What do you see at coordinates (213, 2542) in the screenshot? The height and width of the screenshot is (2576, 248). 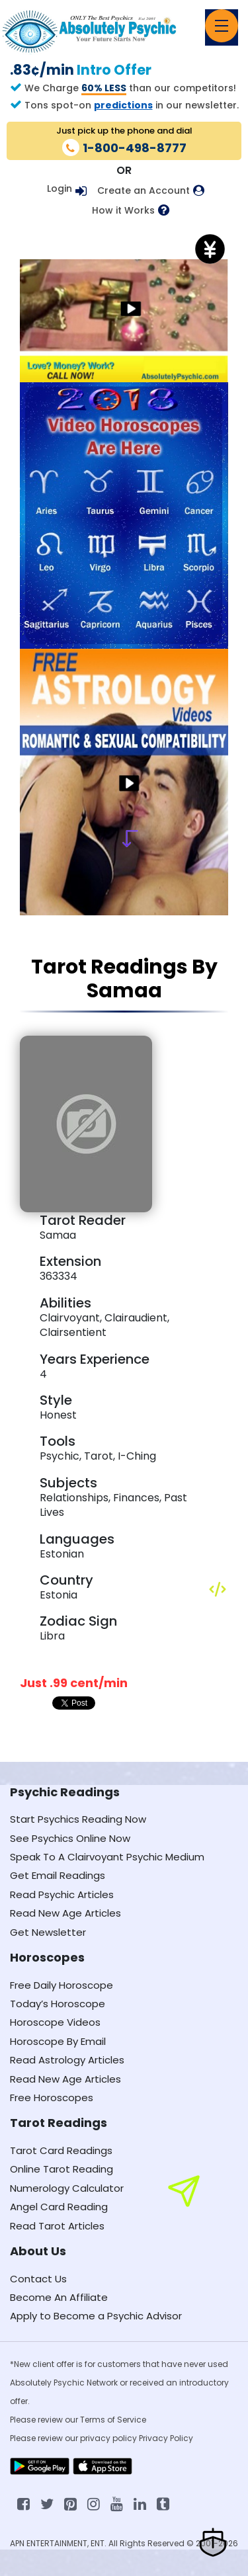 I see `access boat or marine transportation options` at bounding box center [213, 2542].